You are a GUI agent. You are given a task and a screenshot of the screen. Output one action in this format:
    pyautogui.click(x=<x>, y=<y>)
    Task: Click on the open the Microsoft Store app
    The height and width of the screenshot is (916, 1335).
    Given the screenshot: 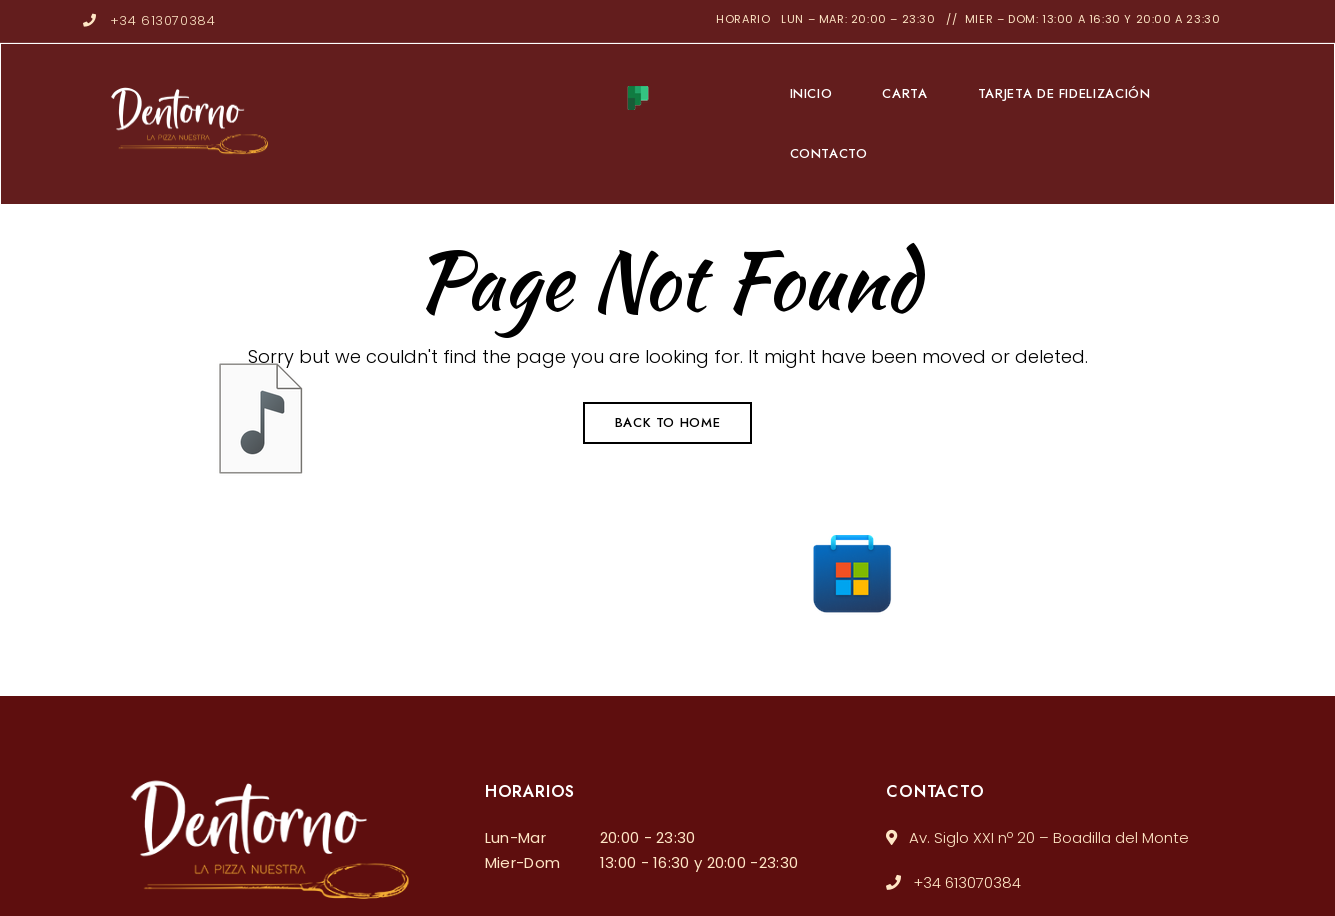 What is the action you would take?
    pyautogui.click(x=852, y=575)
    